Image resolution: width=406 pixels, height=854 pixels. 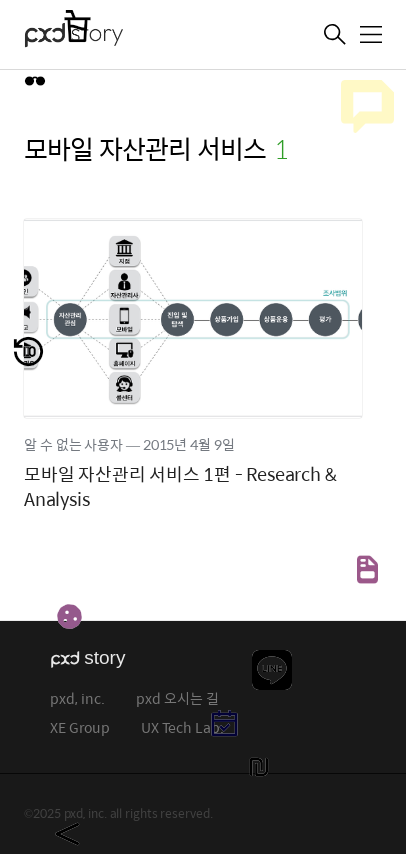 I want to click on skip back 10 seconds in playback, so click(x=28, y=351).